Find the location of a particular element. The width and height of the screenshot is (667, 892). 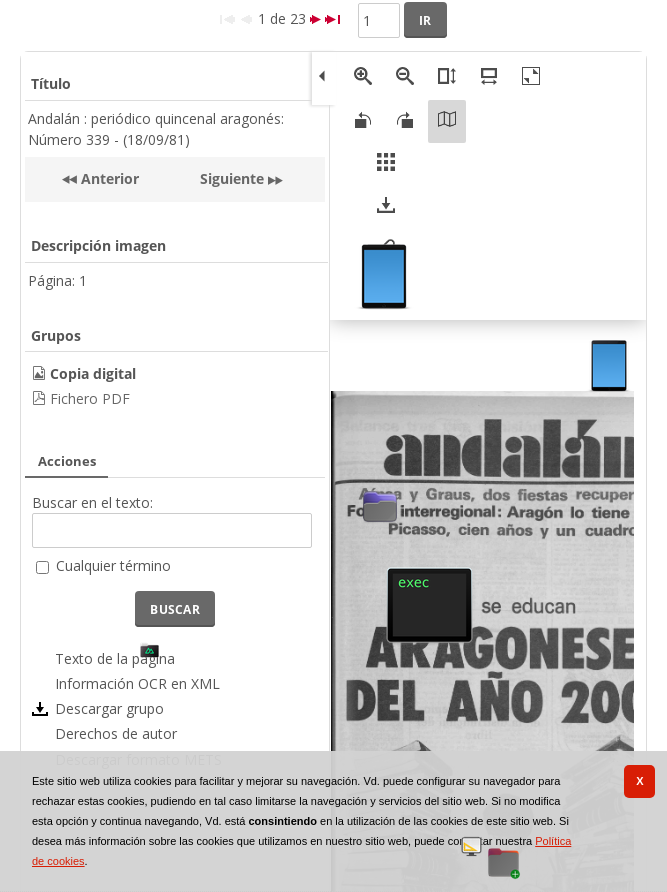

access display settings and screen configuration is located at coordinates (471, 846).